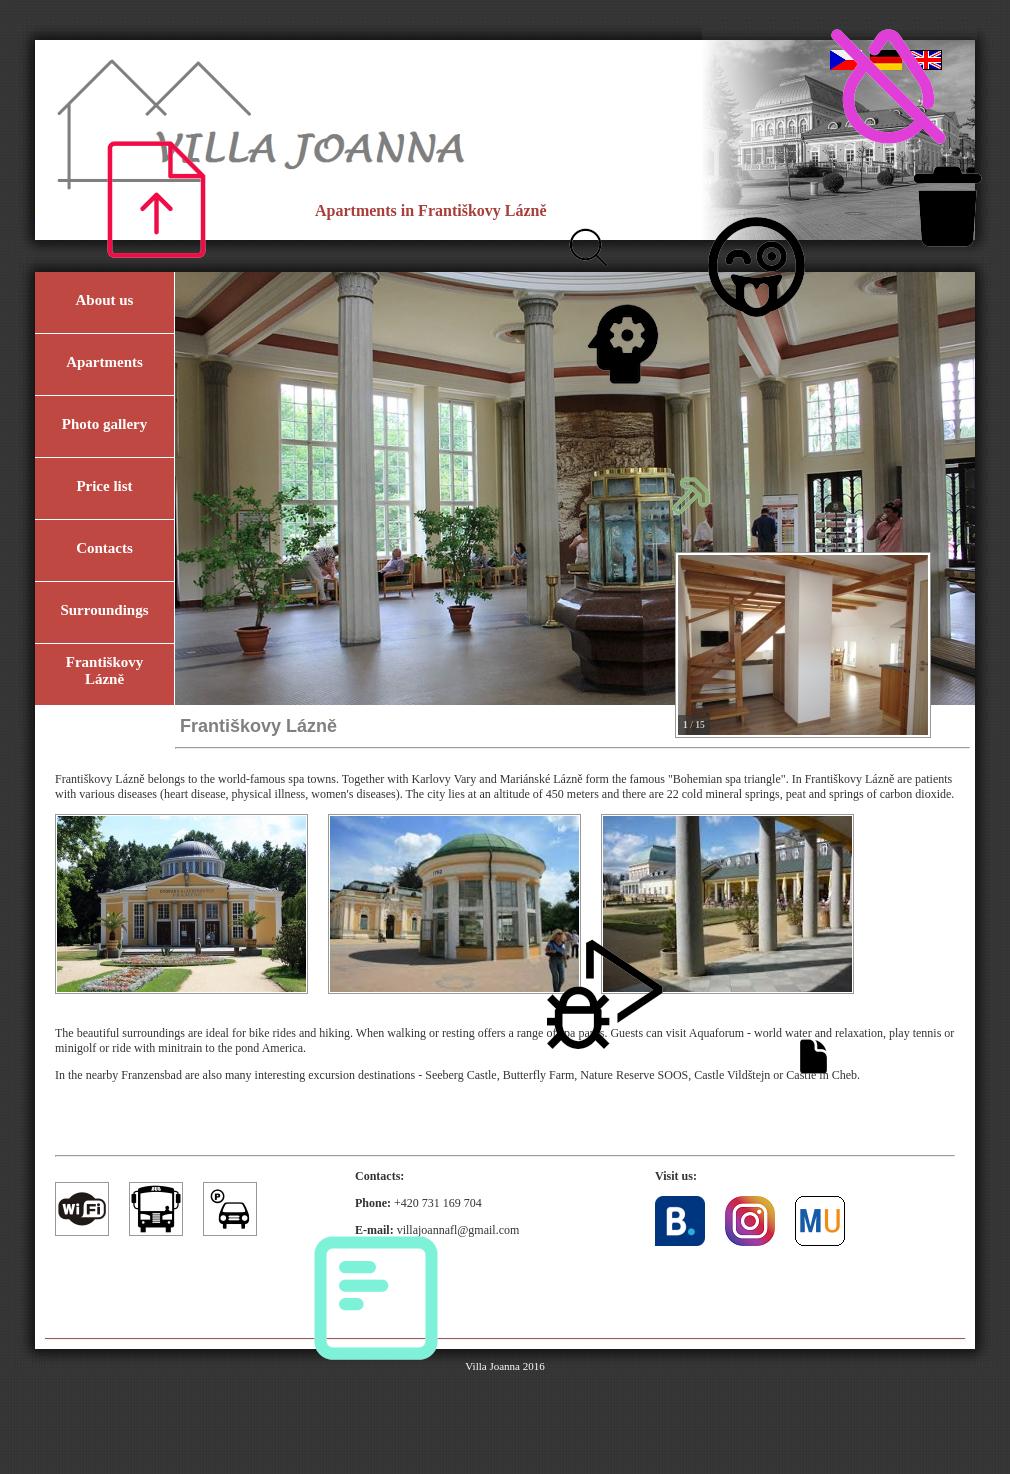 This screenshot has height=1474, width=1010. I want to click on start debugging session, so click(609, 986).